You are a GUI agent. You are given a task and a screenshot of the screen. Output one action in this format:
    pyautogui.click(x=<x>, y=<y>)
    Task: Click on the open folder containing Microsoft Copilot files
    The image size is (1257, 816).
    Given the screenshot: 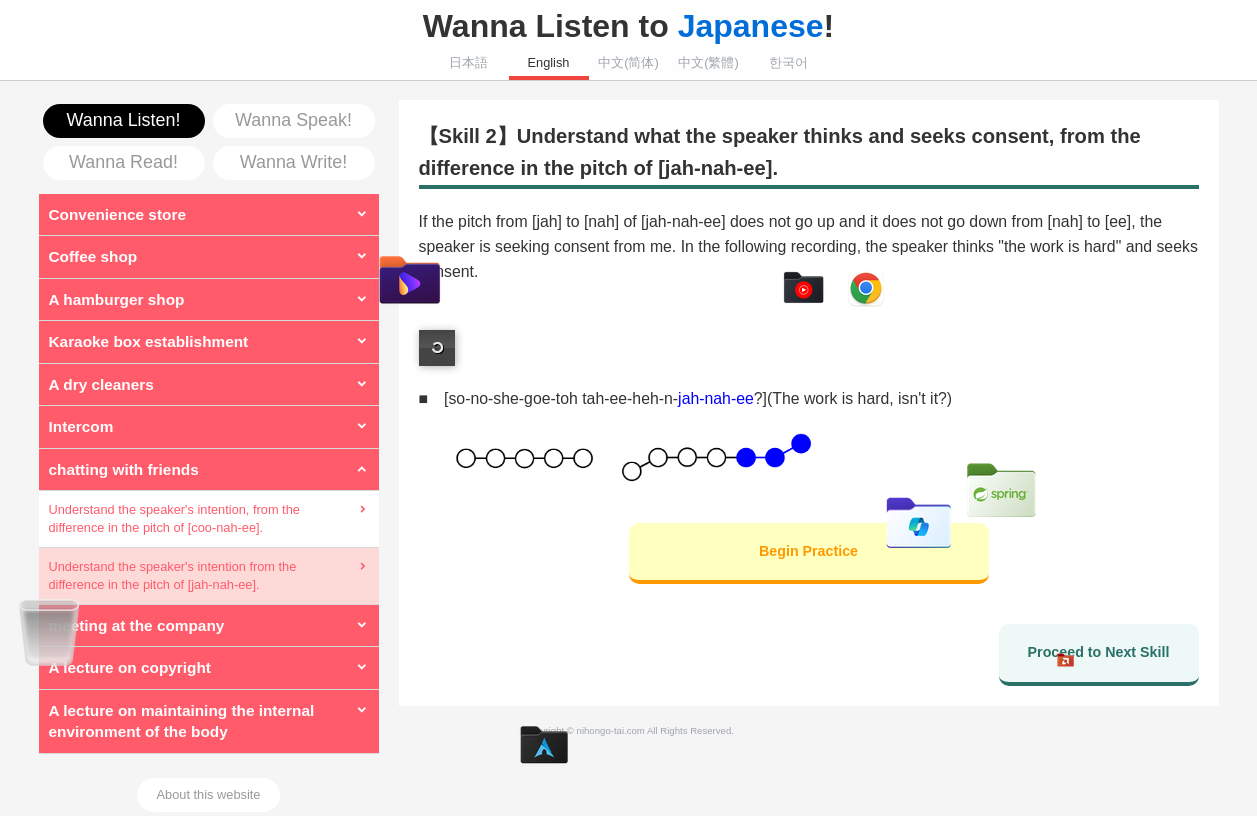 What is the action you would take?
    pyautogui.click(x=918, y=524)
    